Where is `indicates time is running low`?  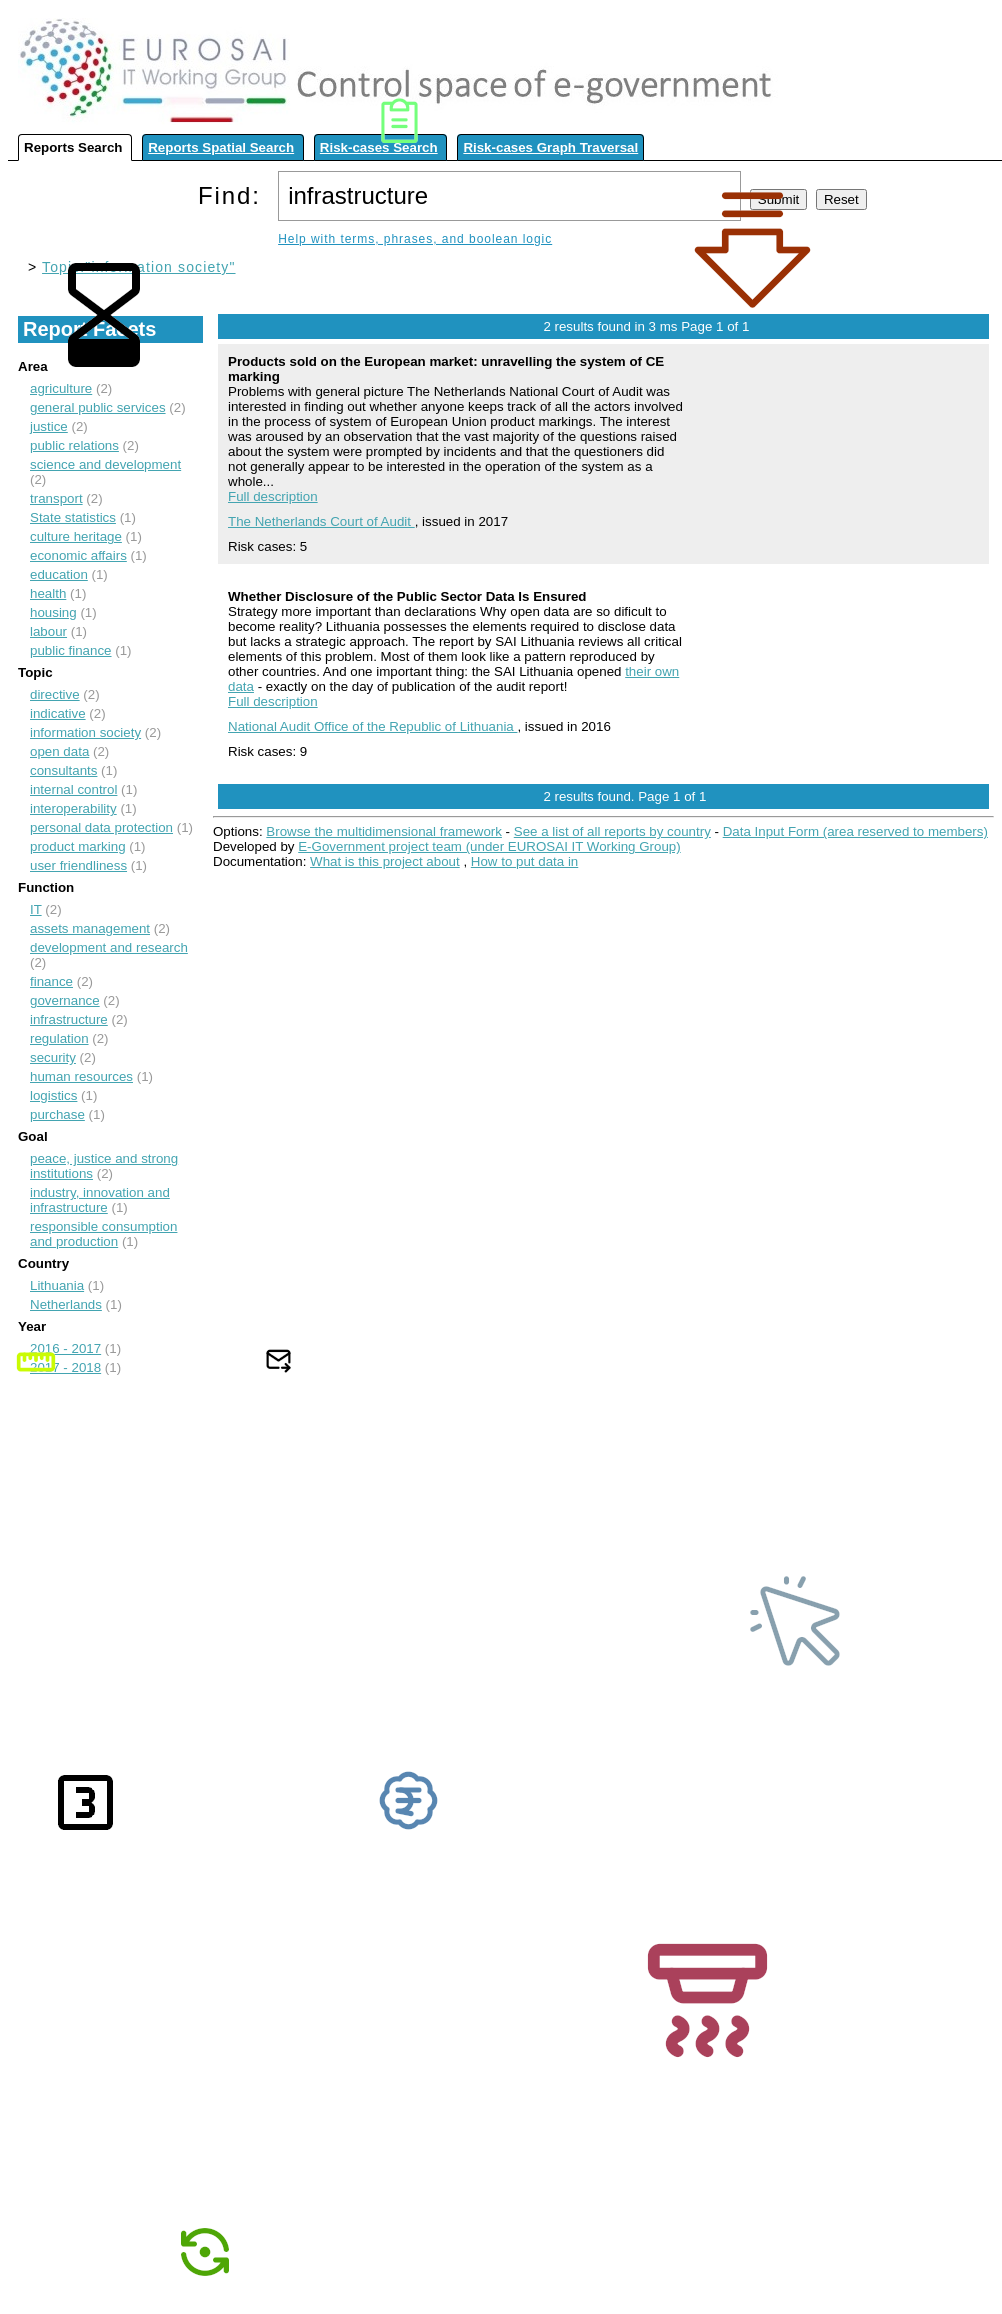 indicates time is running low is located at coordinates (104, 315).